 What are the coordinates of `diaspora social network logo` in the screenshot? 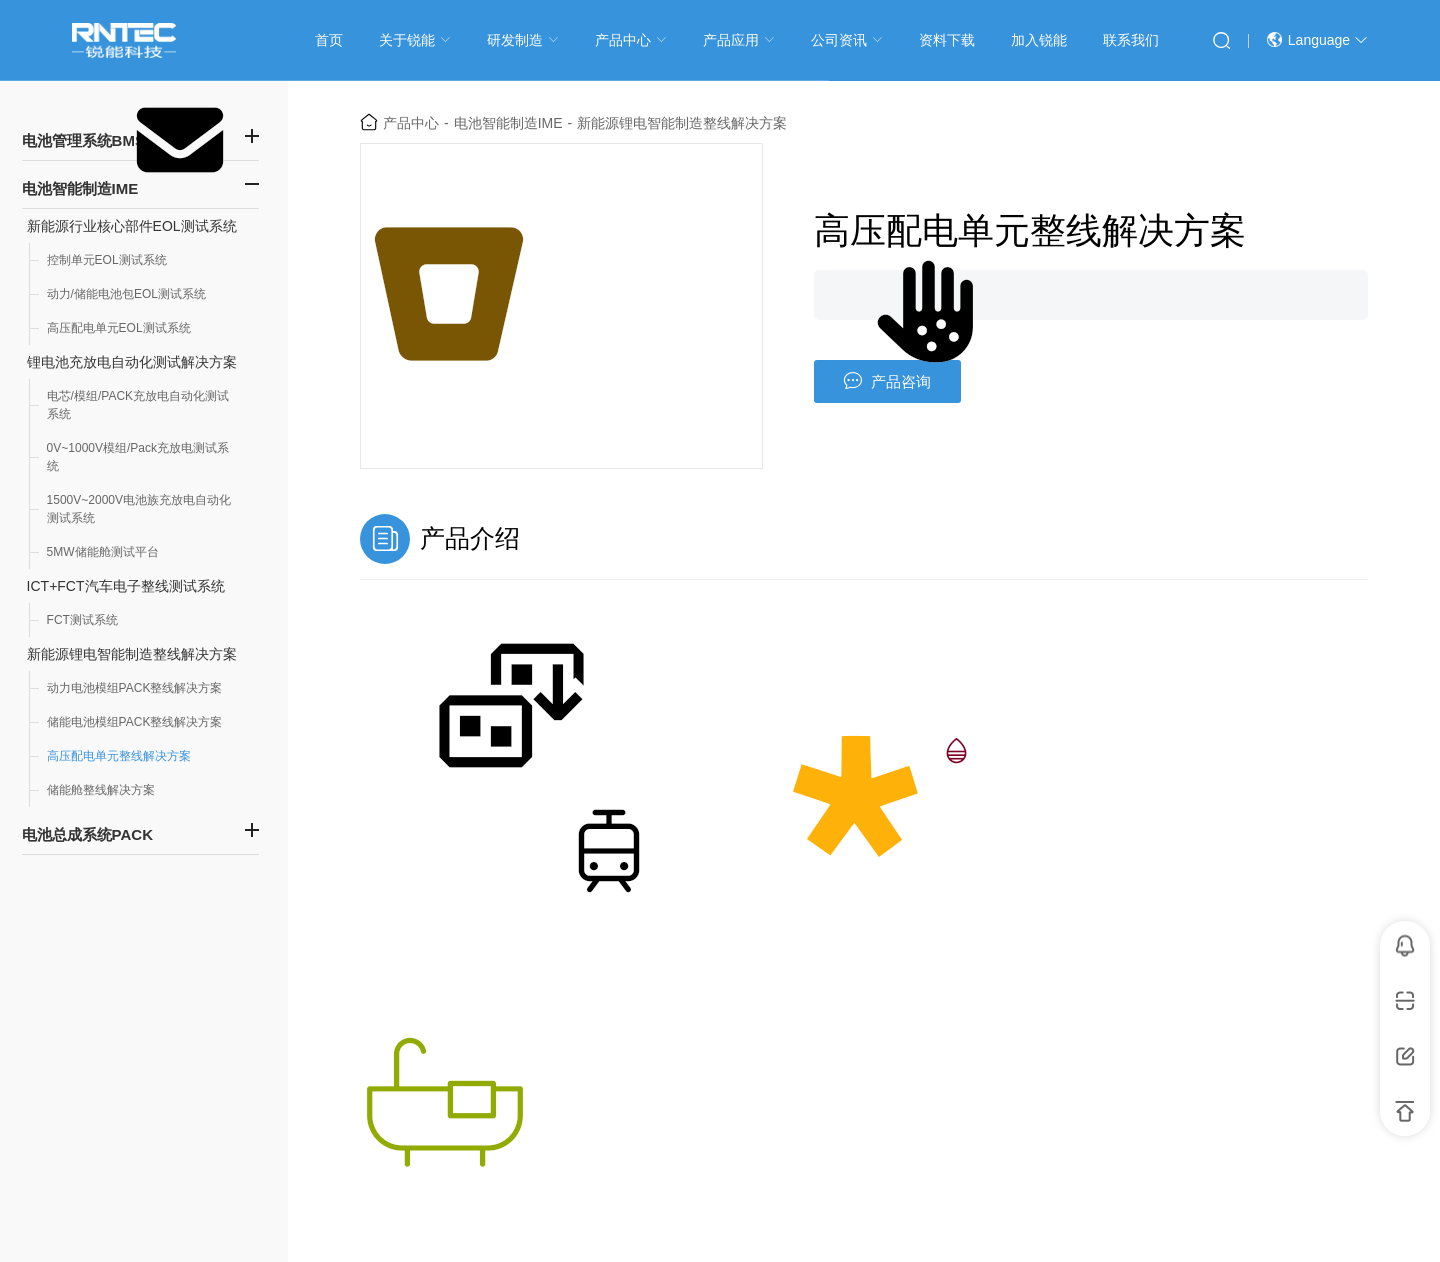 It's located at (855, 796).